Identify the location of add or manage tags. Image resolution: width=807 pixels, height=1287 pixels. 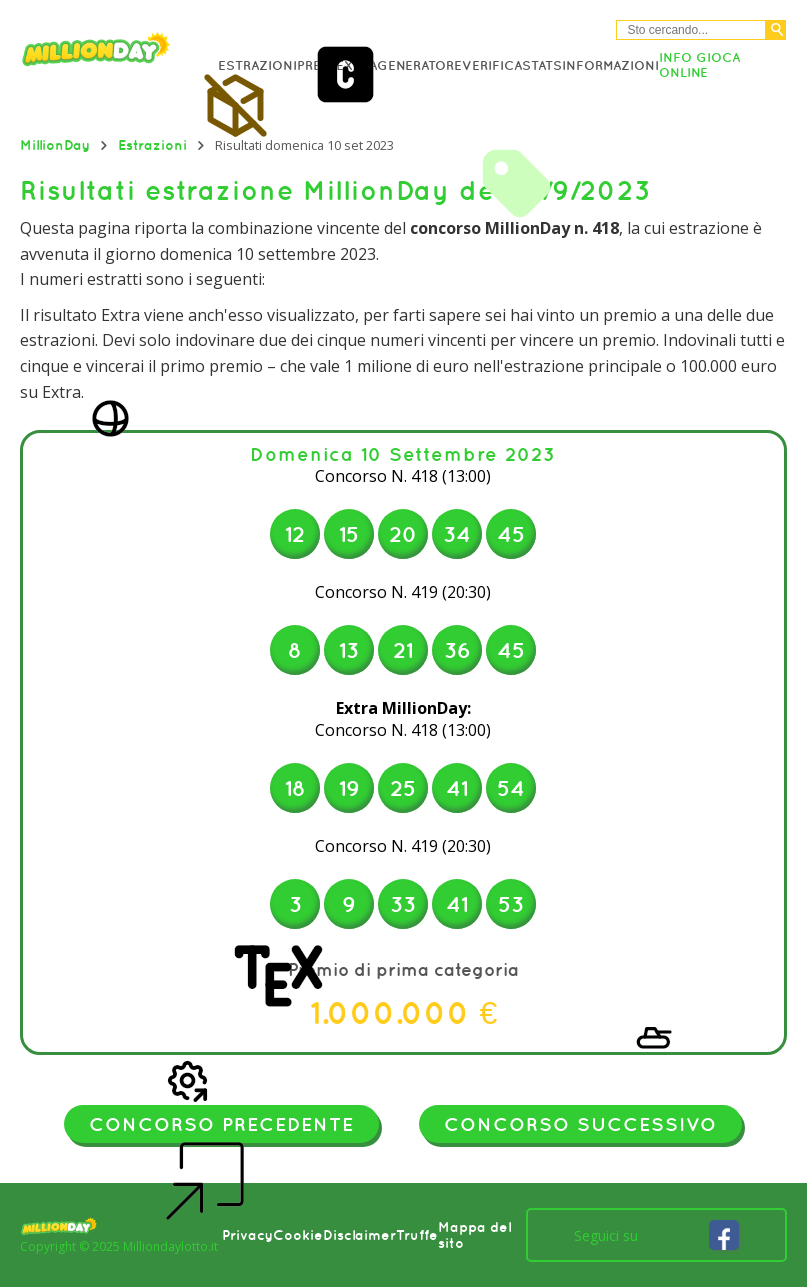
(516, 183).